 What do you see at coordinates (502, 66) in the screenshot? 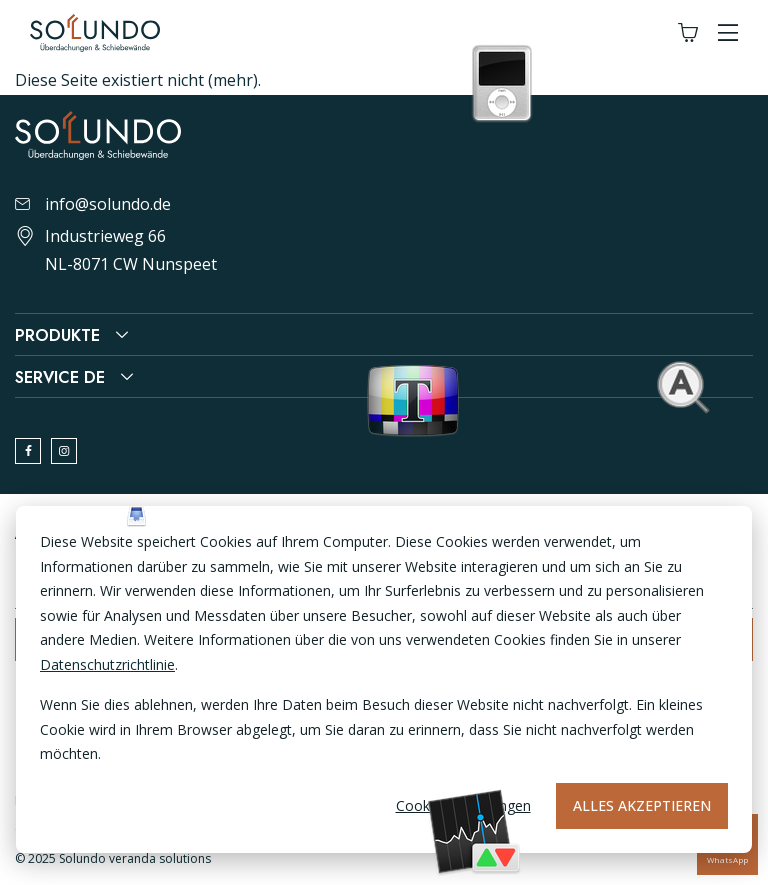
I see `iPod nano device connected` at bounding box center [502, 66].